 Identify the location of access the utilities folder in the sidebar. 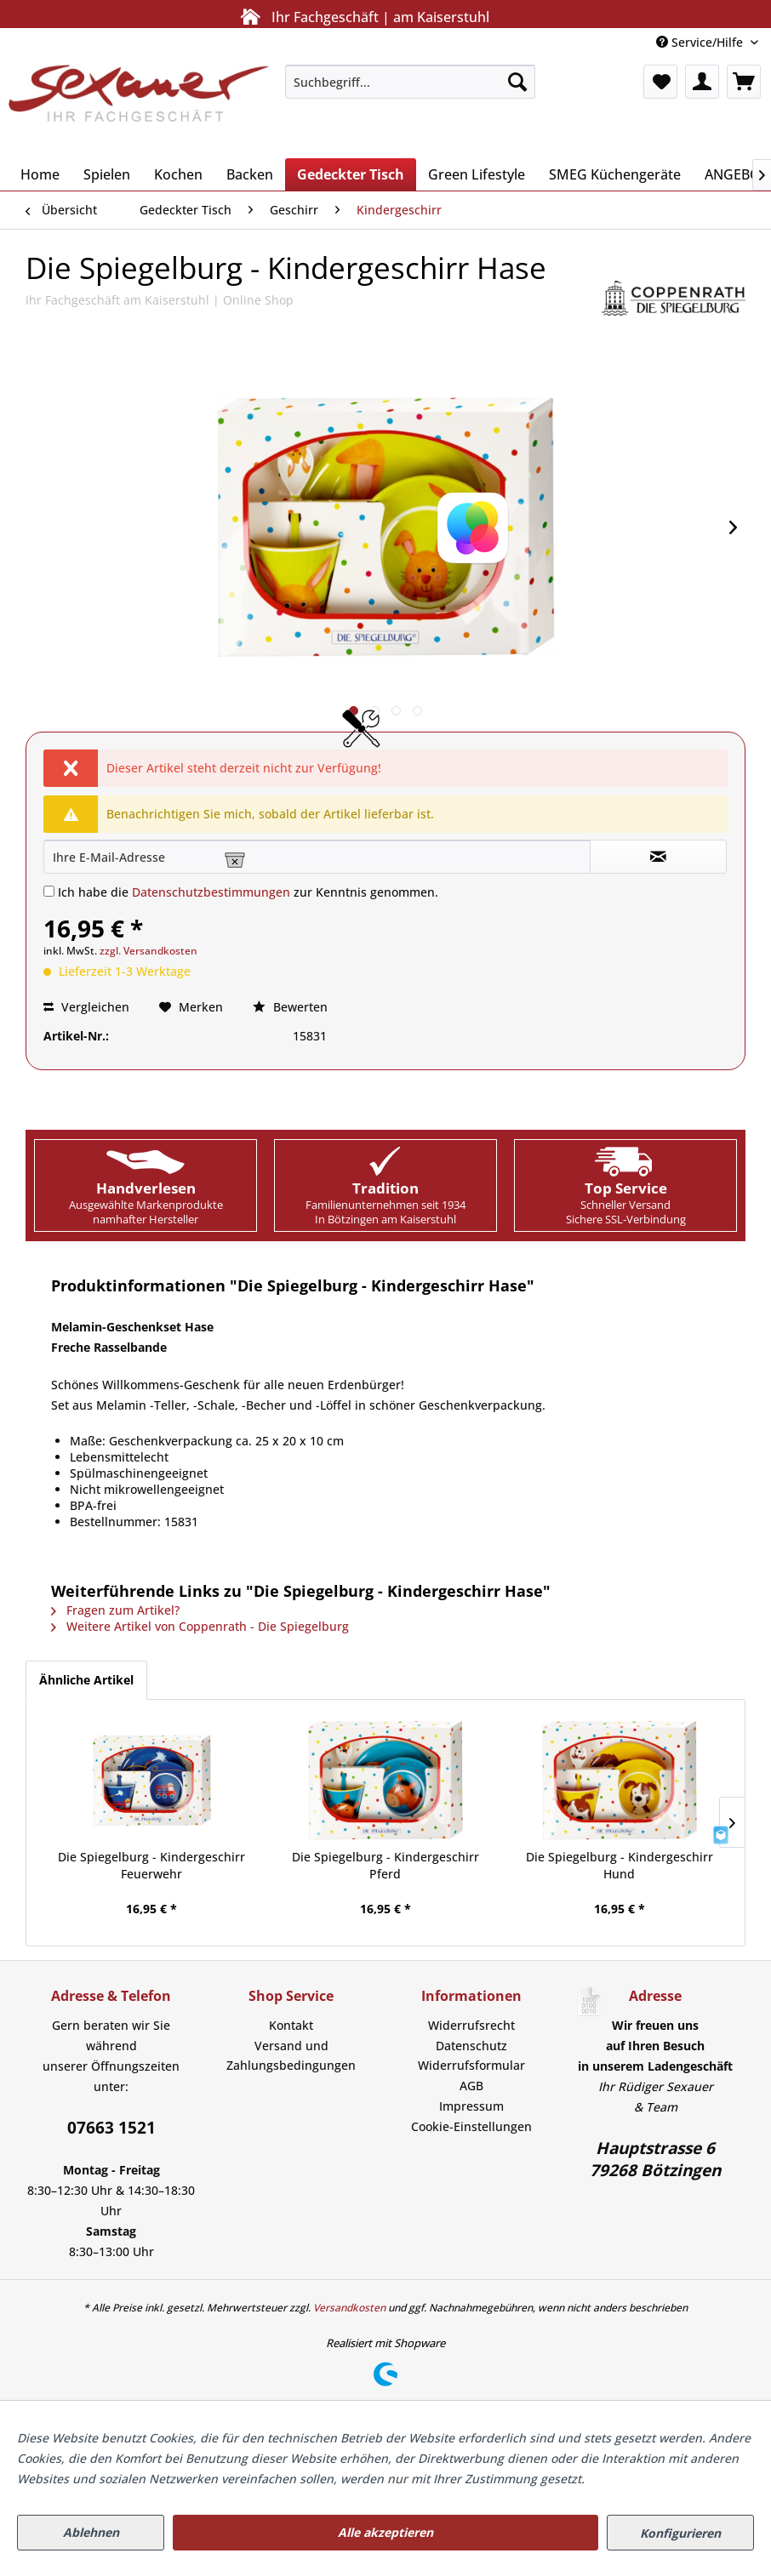
(361, 728).